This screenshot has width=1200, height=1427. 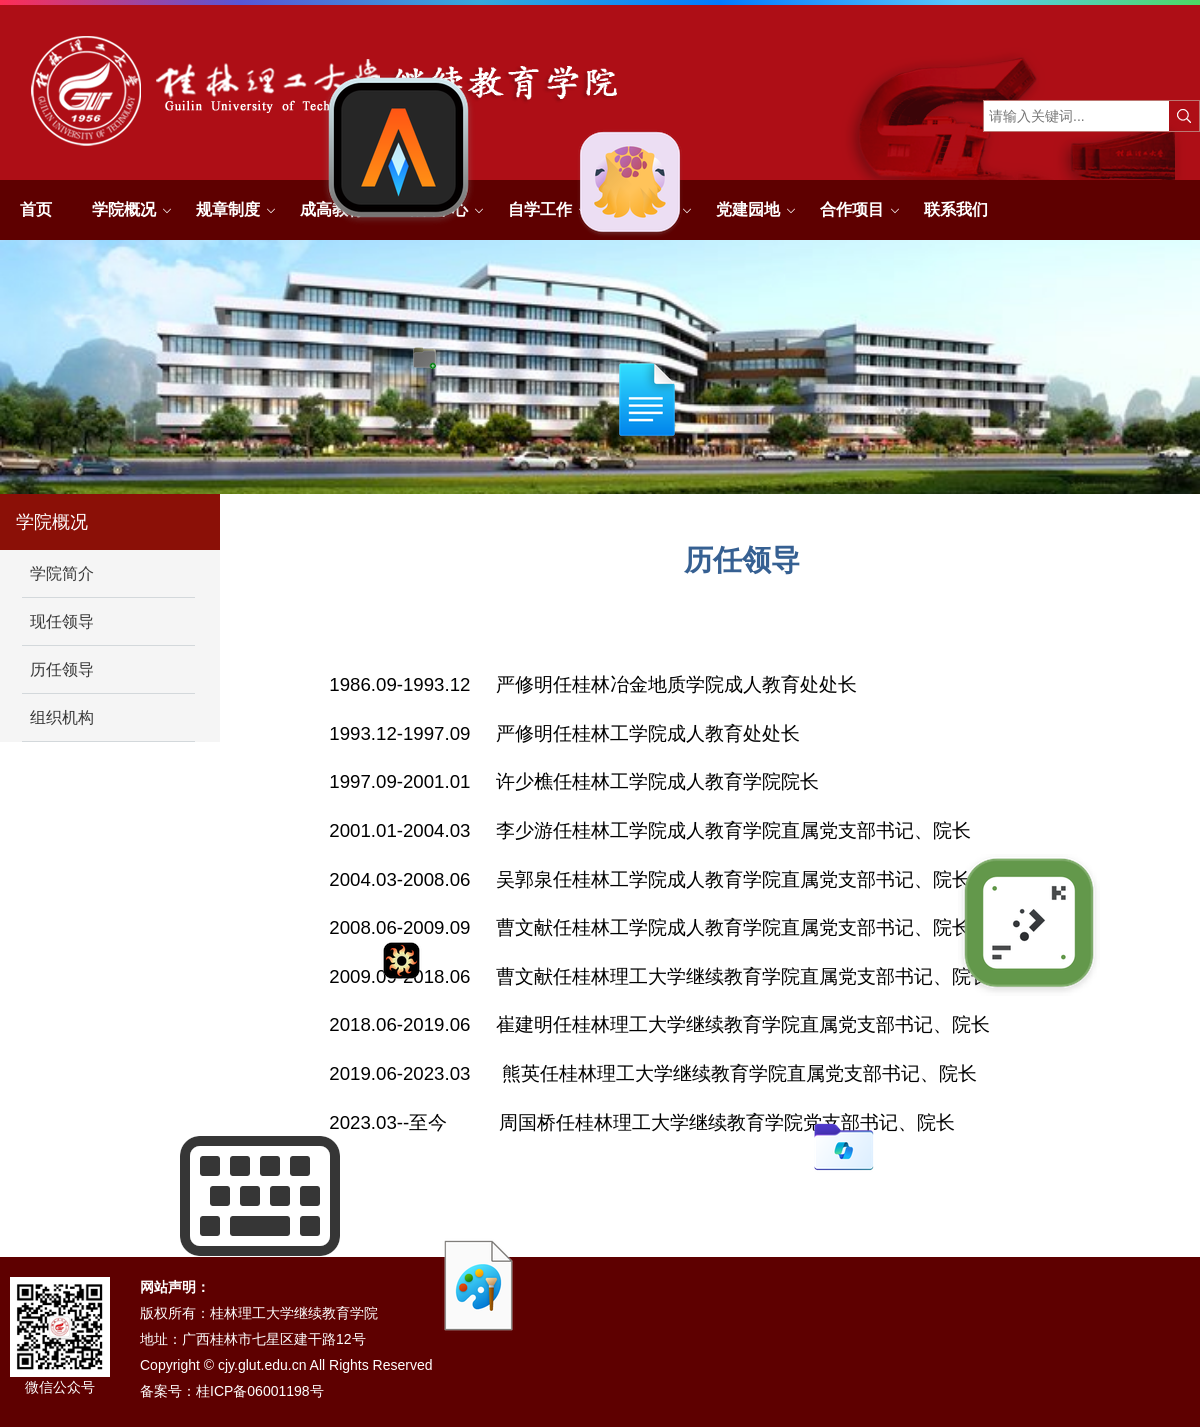 What do you see at coordinates (401, 960) in the screenshot?
I see `launch Hearts of Iron 4 strategy game` at bounding box center [401, 960].